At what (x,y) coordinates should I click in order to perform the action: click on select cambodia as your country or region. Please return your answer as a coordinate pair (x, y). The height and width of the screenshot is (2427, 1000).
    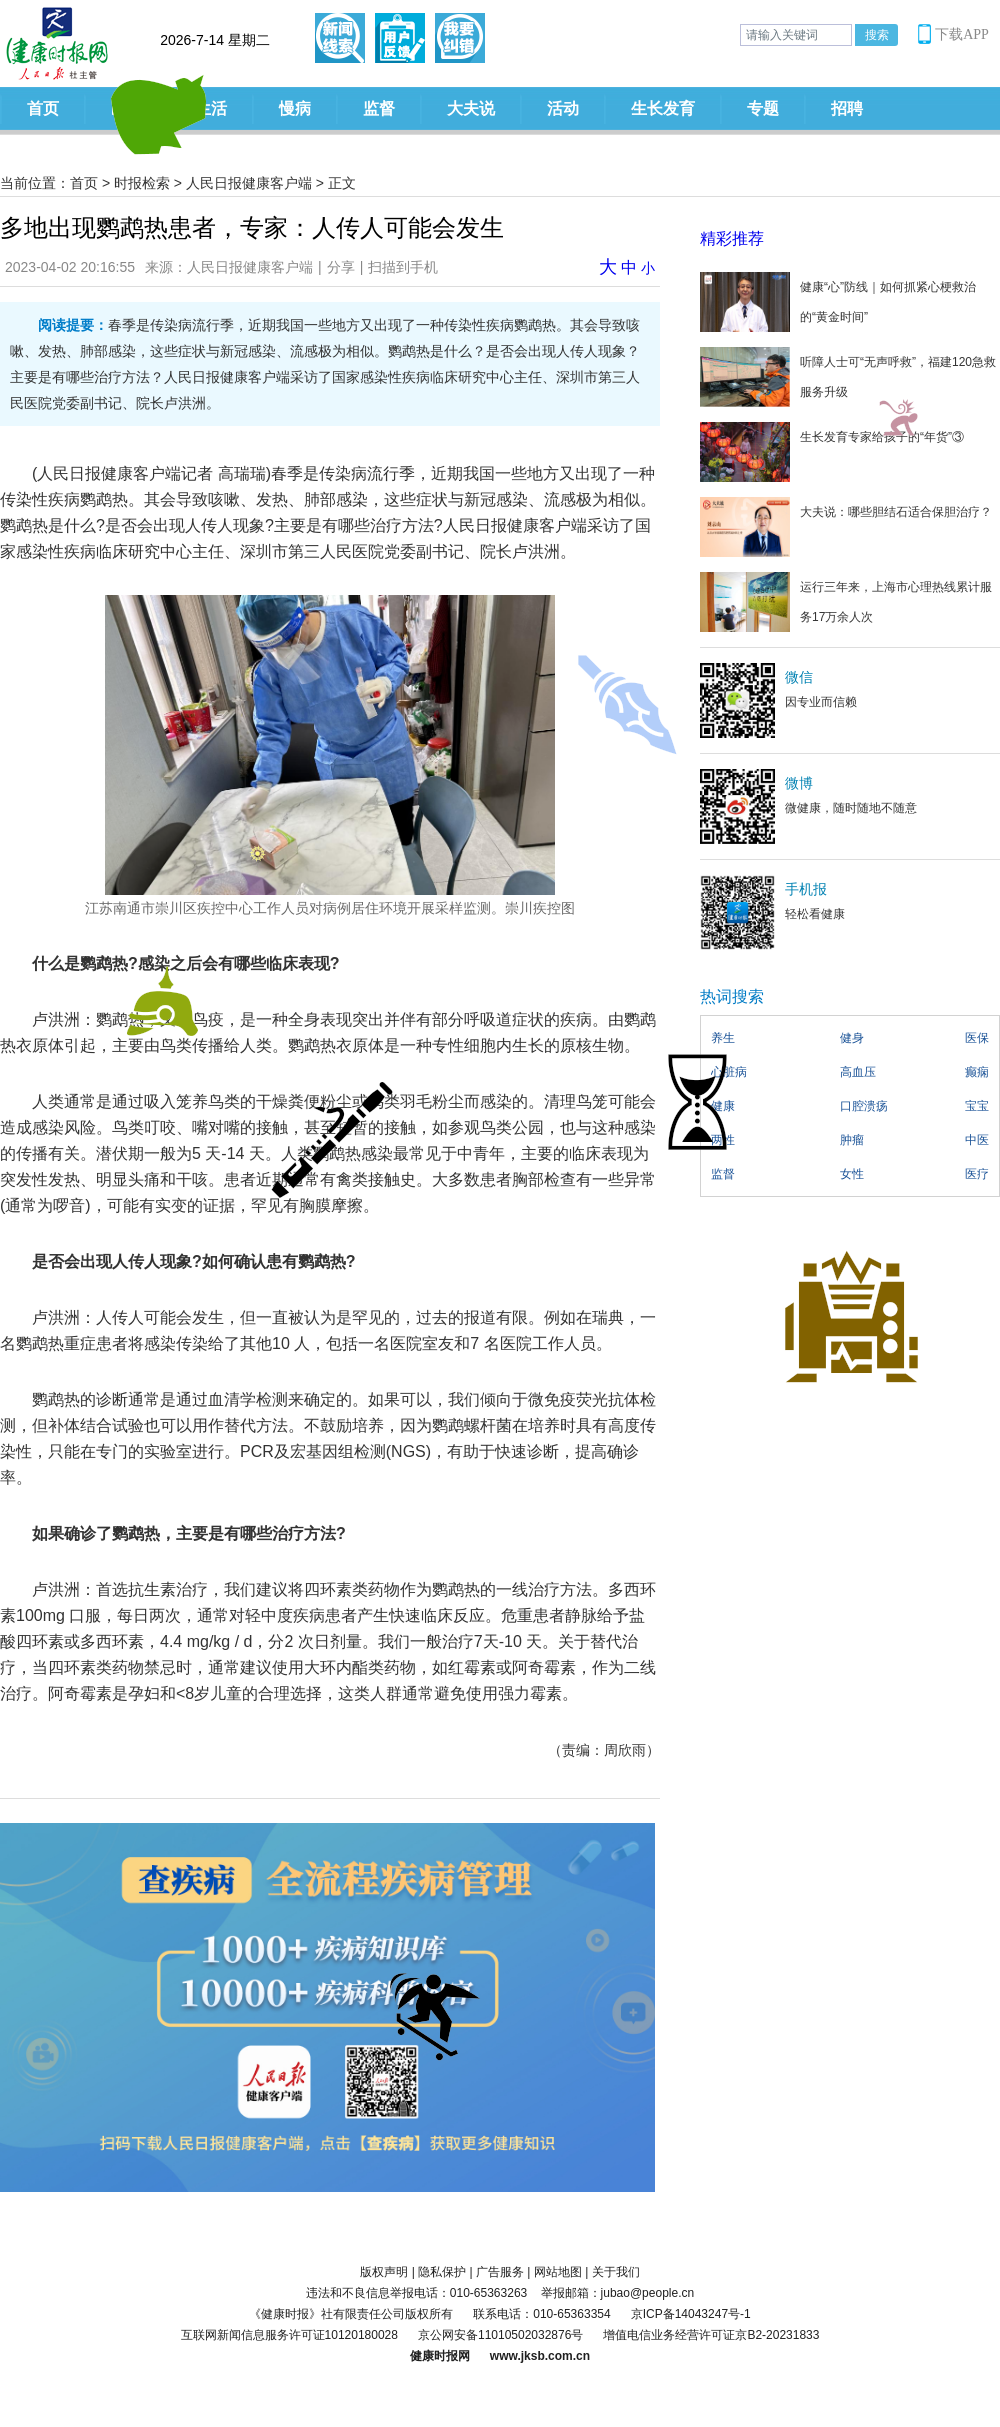
    Looking at the image, I should click on (158, 114).